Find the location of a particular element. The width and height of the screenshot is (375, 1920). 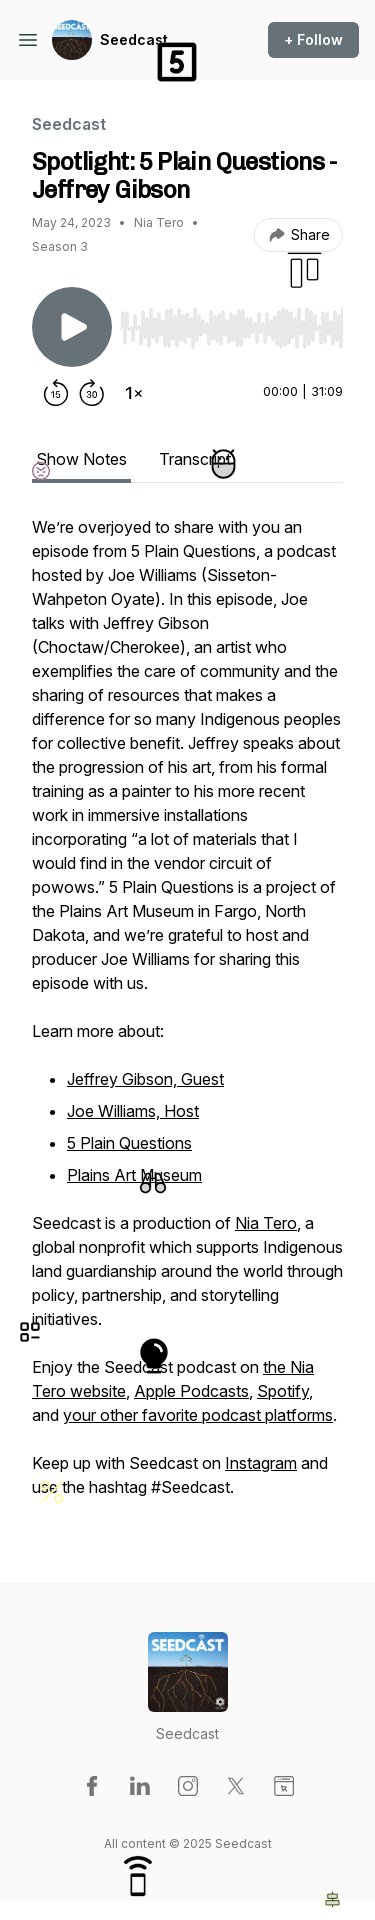

enable speakerphone during a call is located at coordinates (138, 1877).